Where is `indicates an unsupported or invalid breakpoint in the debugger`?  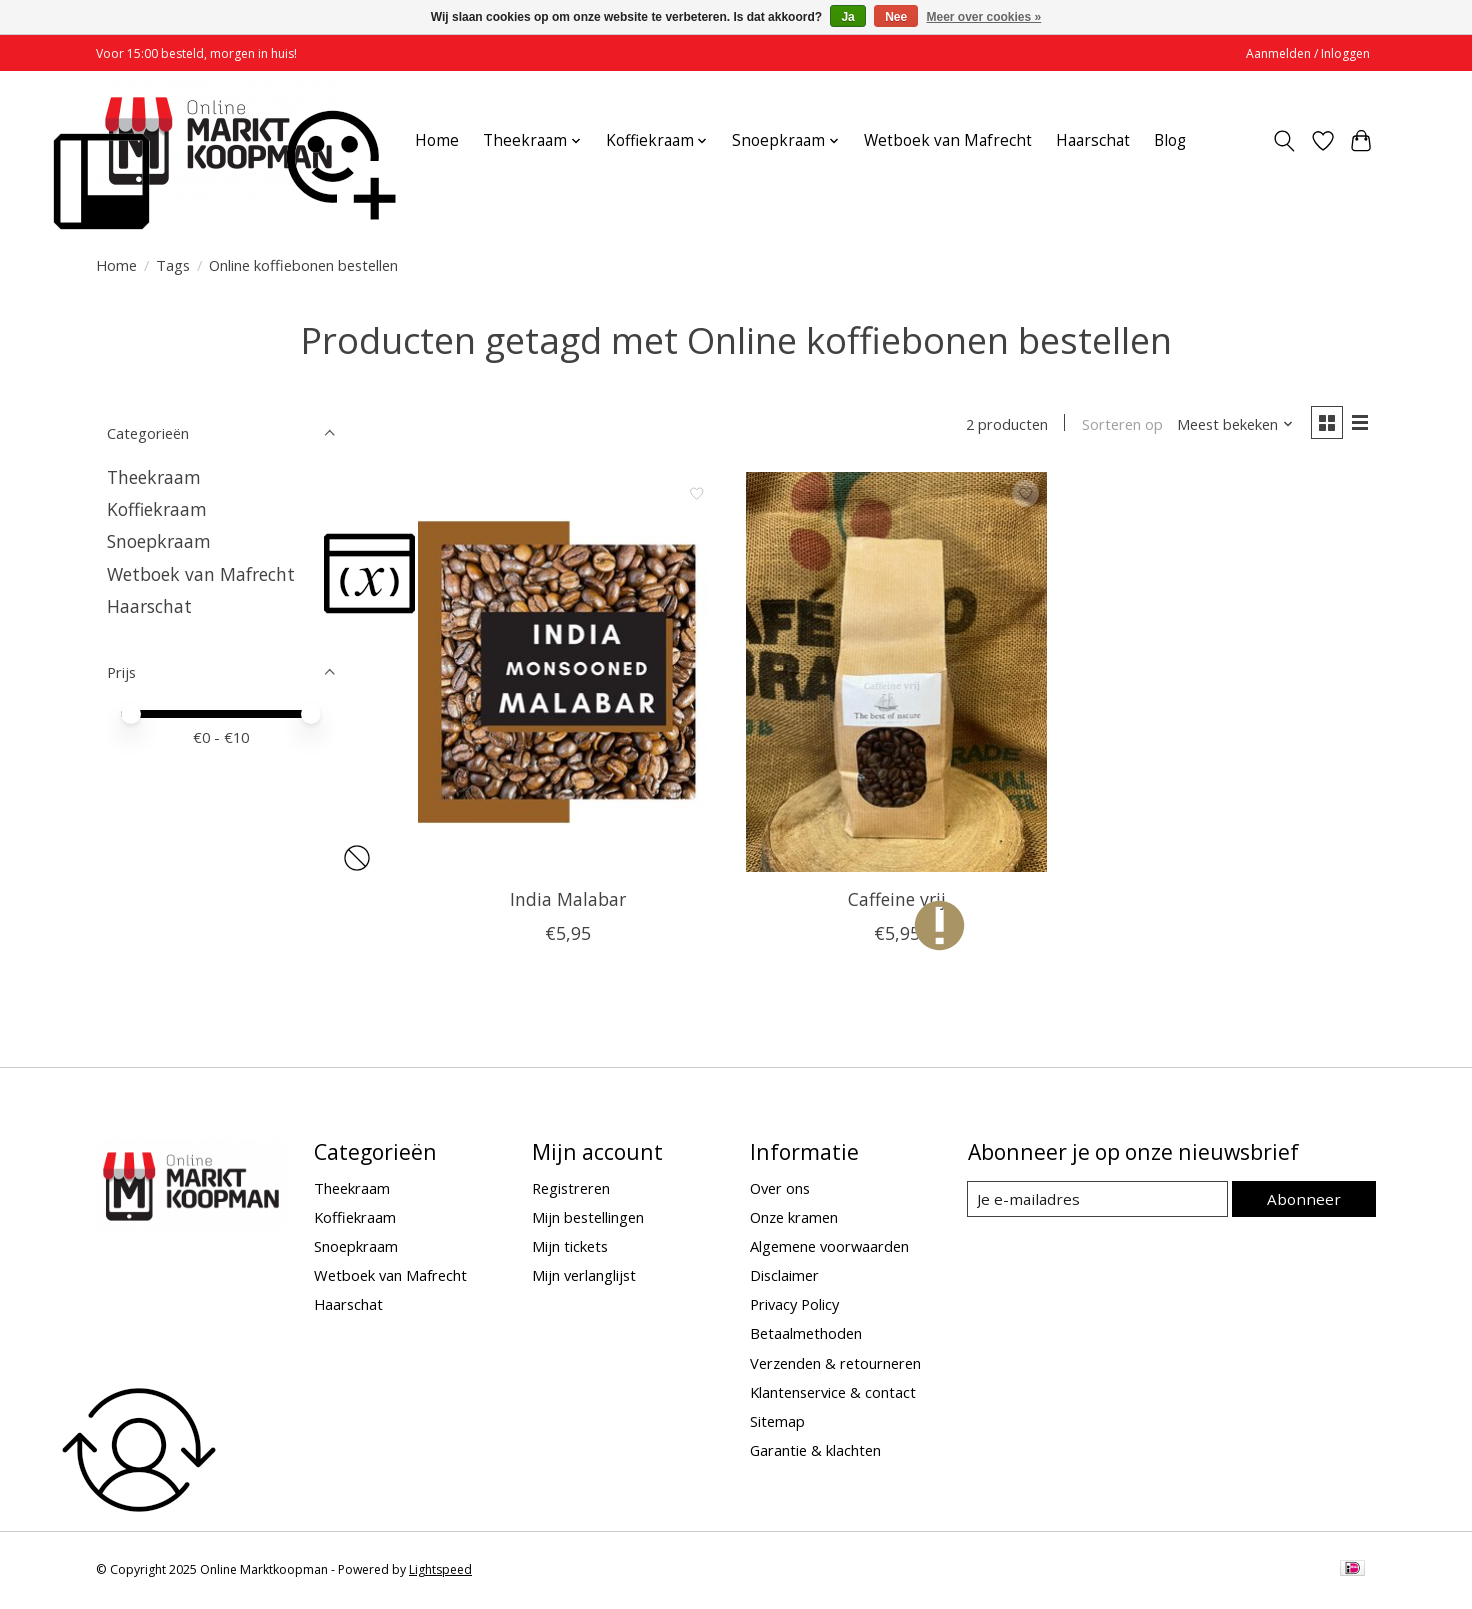
indicates an unsupported or invalid breakpoint in the debugger is located at coordinates (939, 925).